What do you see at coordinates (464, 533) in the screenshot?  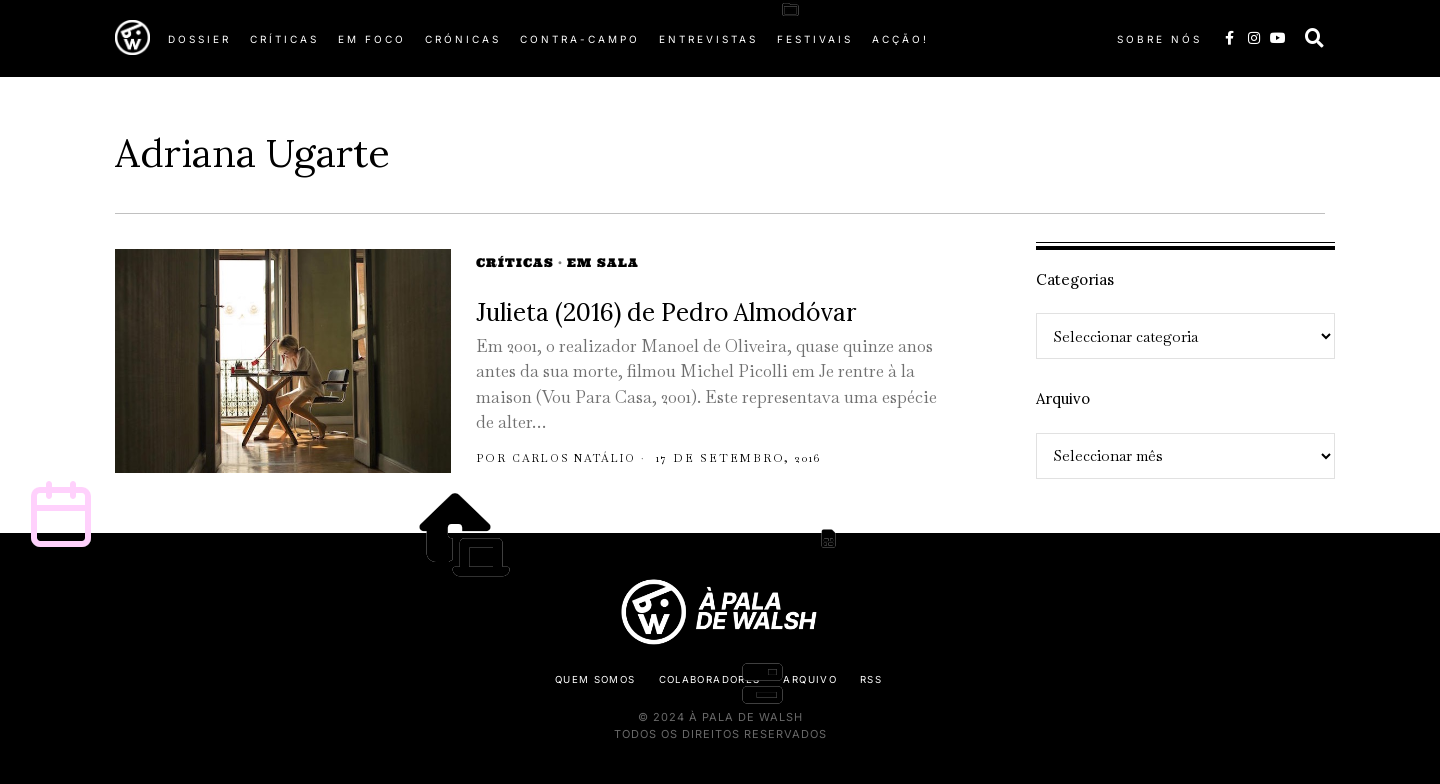 I see `work from home or remote work mode` at bounding box center [464, 533].